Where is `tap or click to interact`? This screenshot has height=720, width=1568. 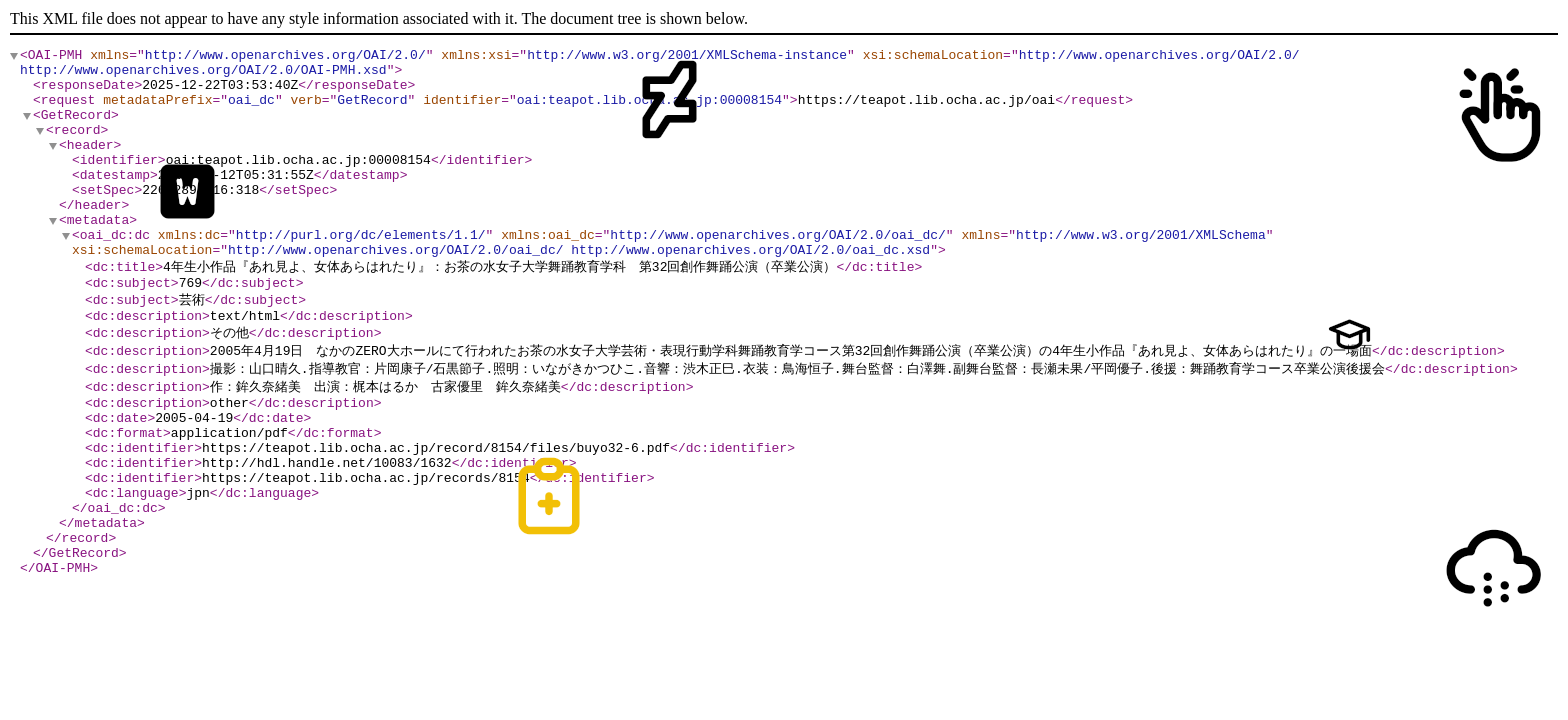 tap or click to interact is located at coordinates (1502, 115).